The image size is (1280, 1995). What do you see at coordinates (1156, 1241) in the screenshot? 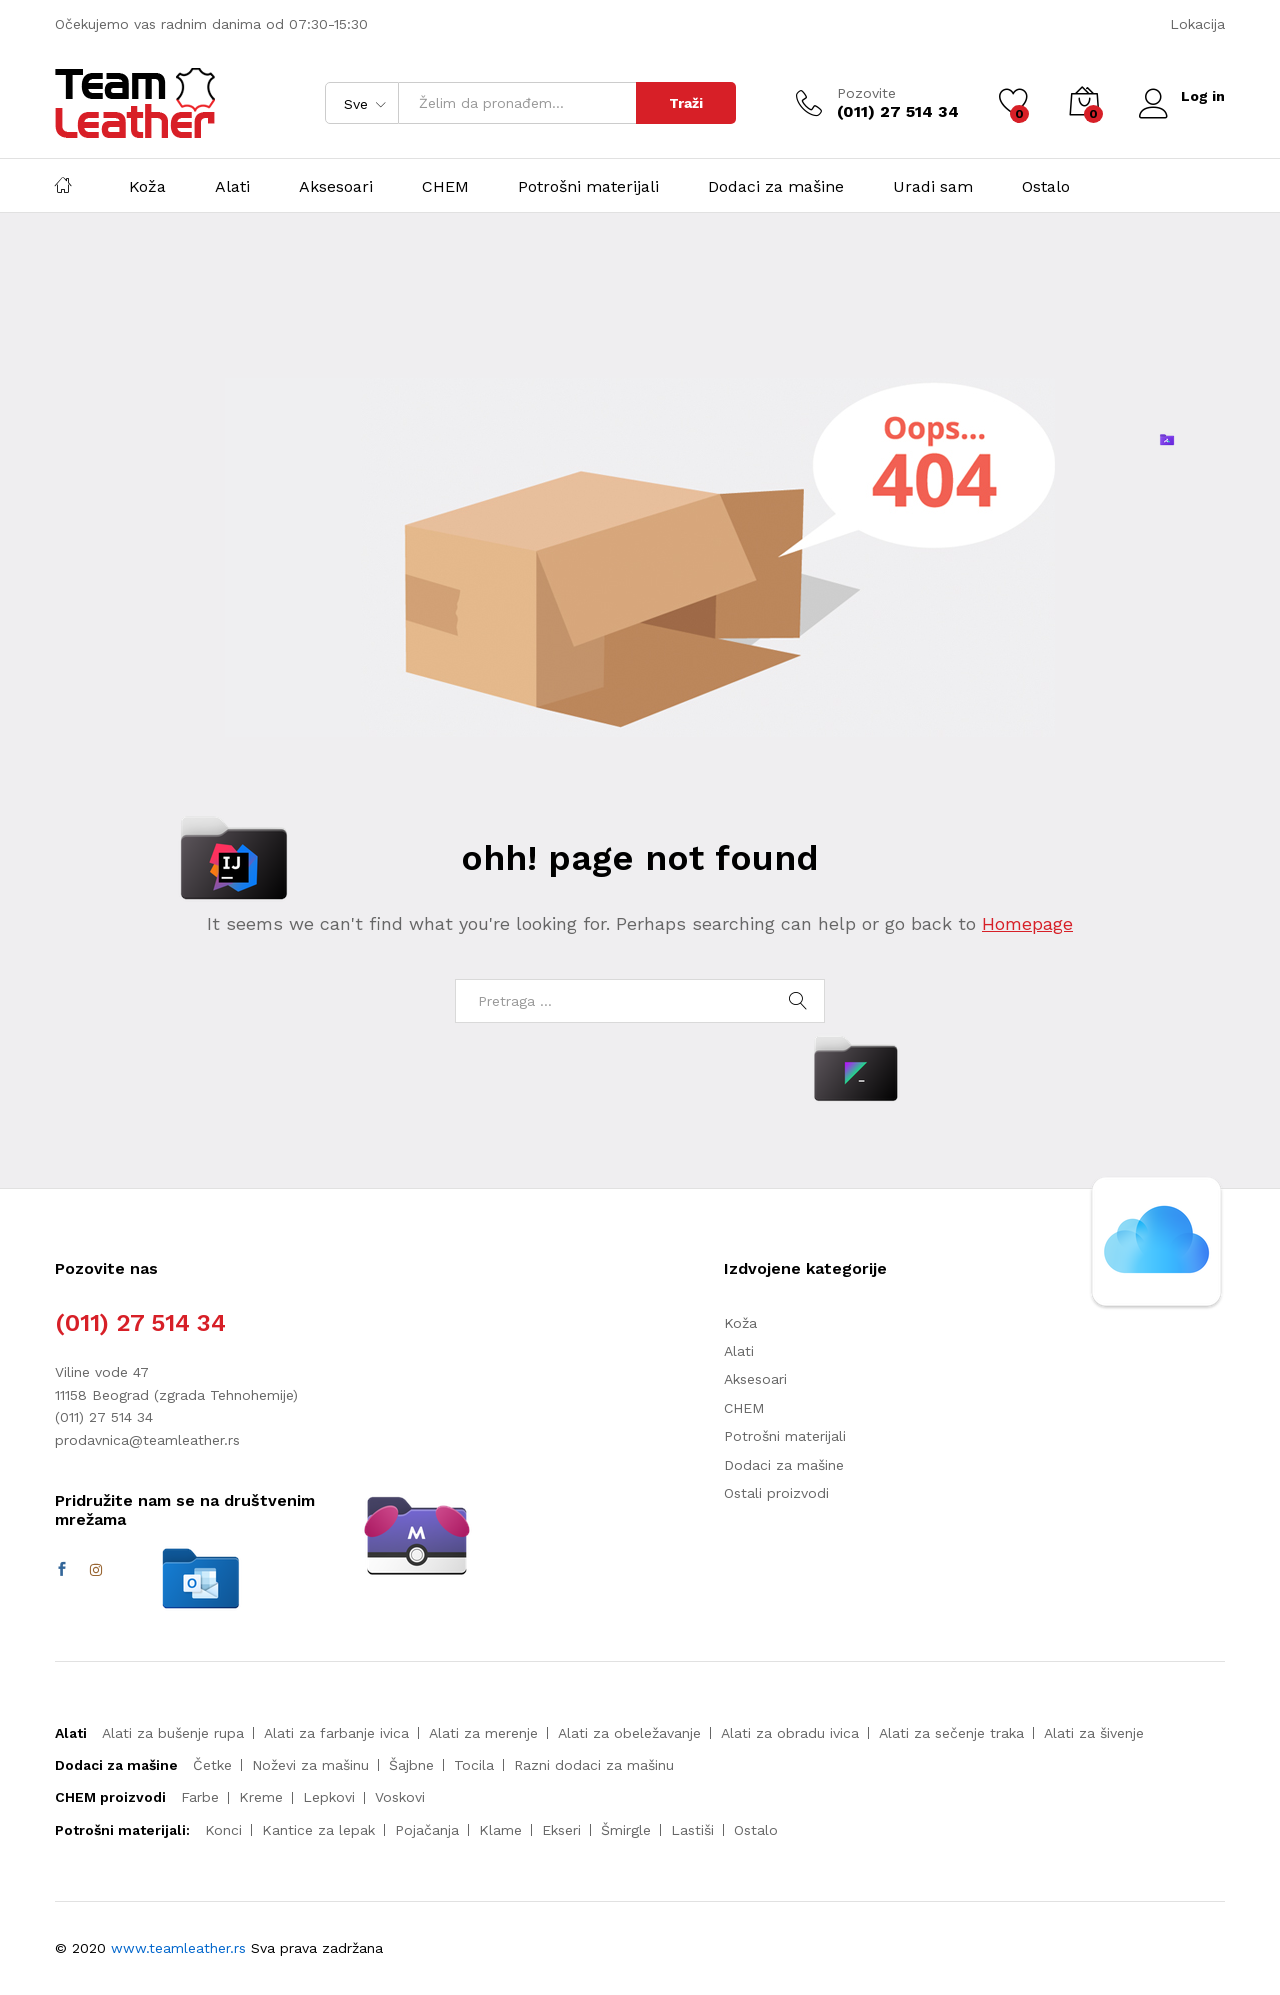
I see `open iCloud Drive to access cloud-stored files` at bounding box center [1156, 1241].